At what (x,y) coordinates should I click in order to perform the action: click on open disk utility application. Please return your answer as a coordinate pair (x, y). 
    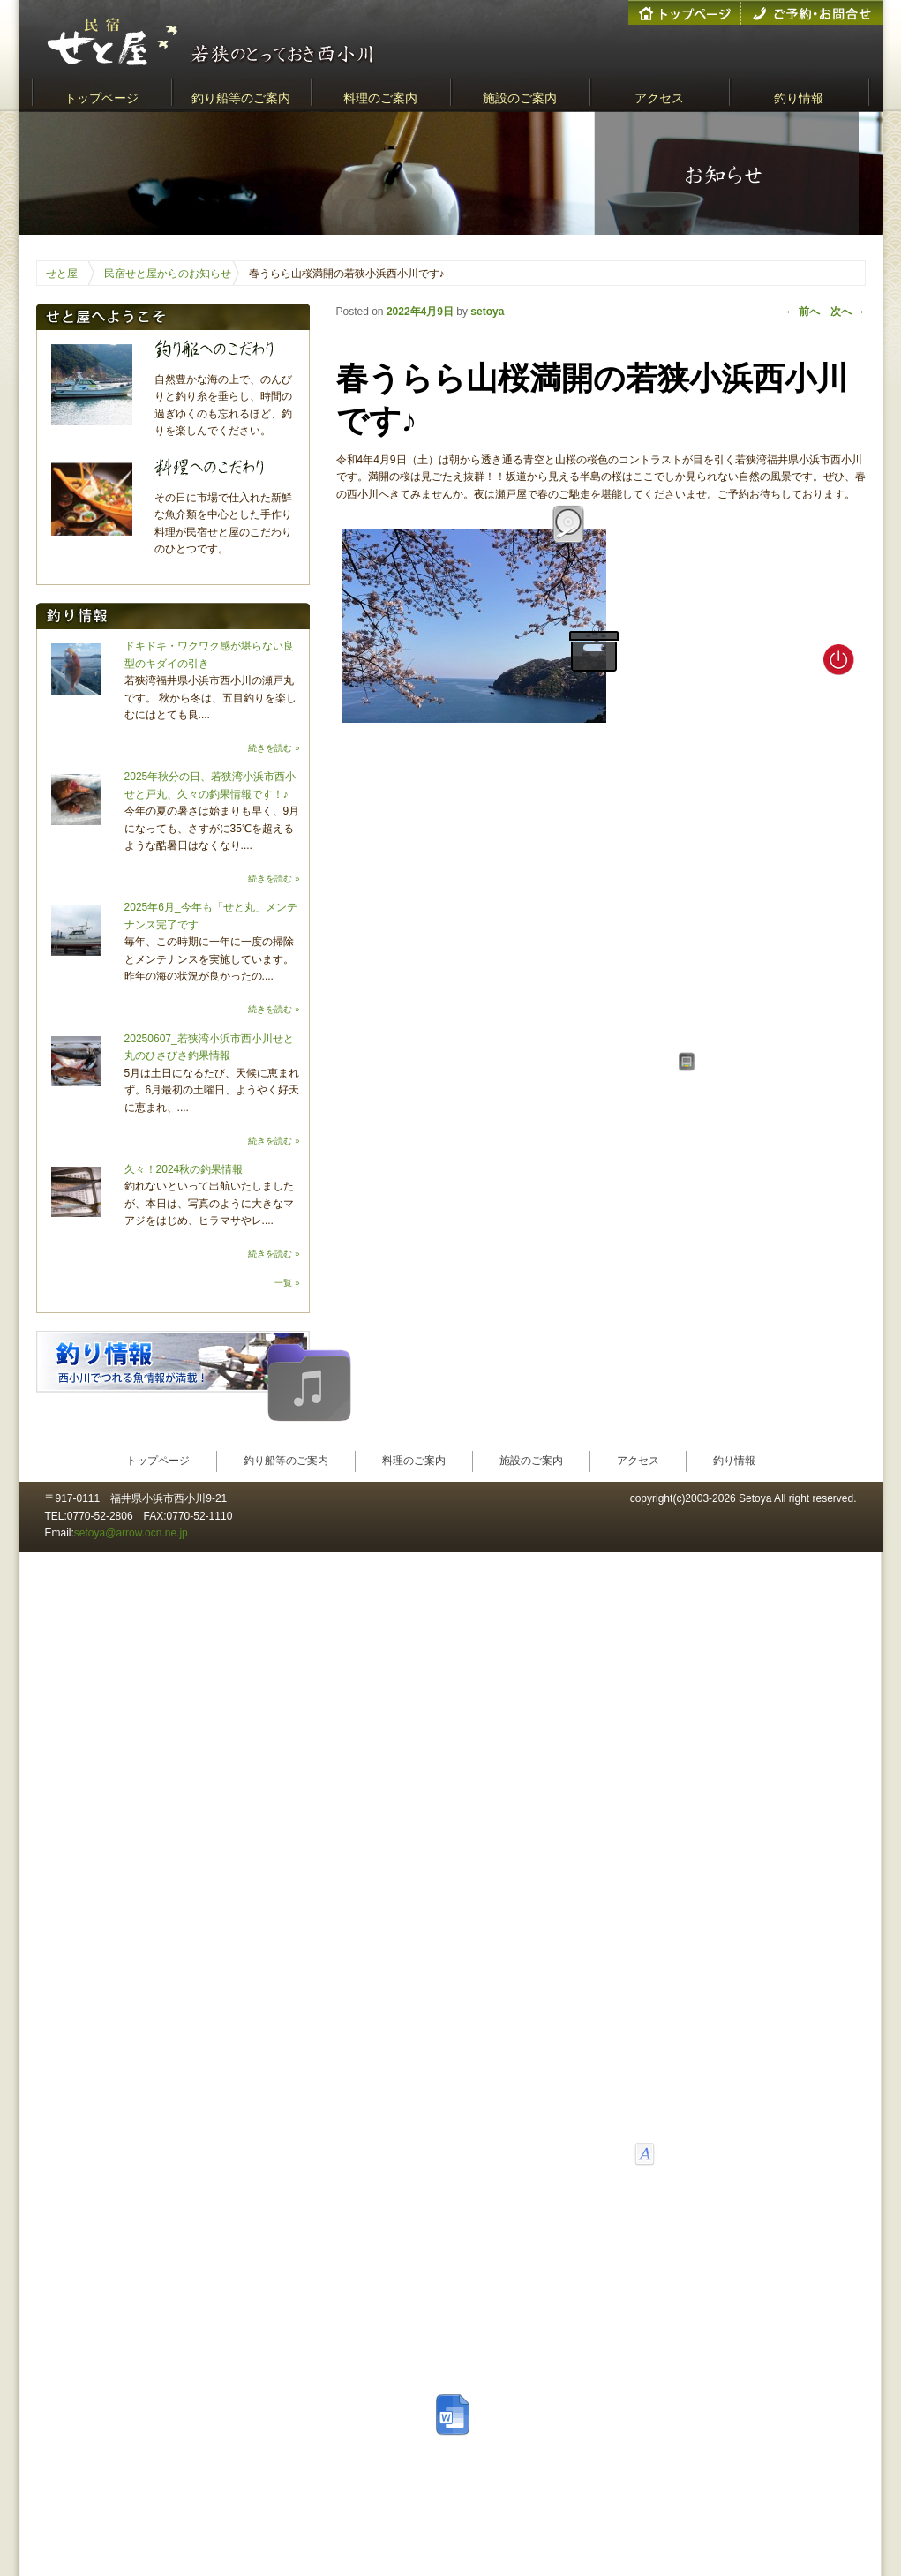
    Looking at the image, I should click on (568, 524).